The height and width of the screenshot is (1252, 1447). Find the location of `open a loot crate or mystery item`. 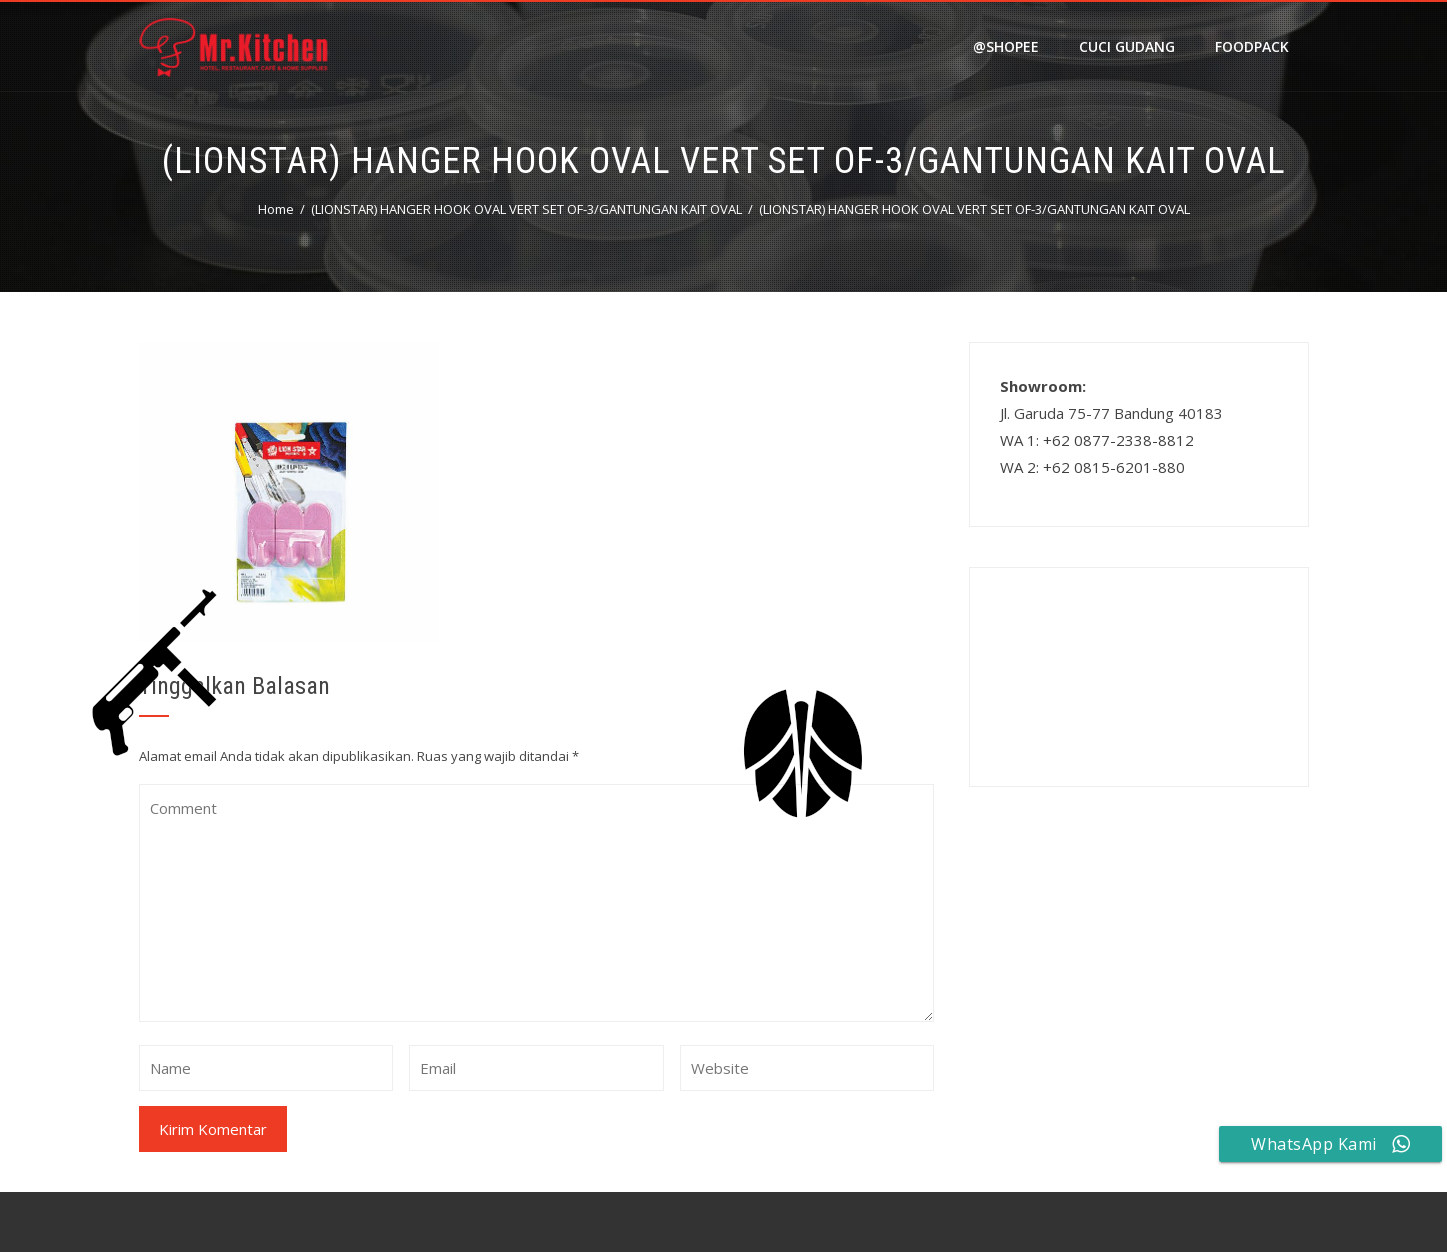

open a loot crate or mystery item is located at coordinates (802, 753).